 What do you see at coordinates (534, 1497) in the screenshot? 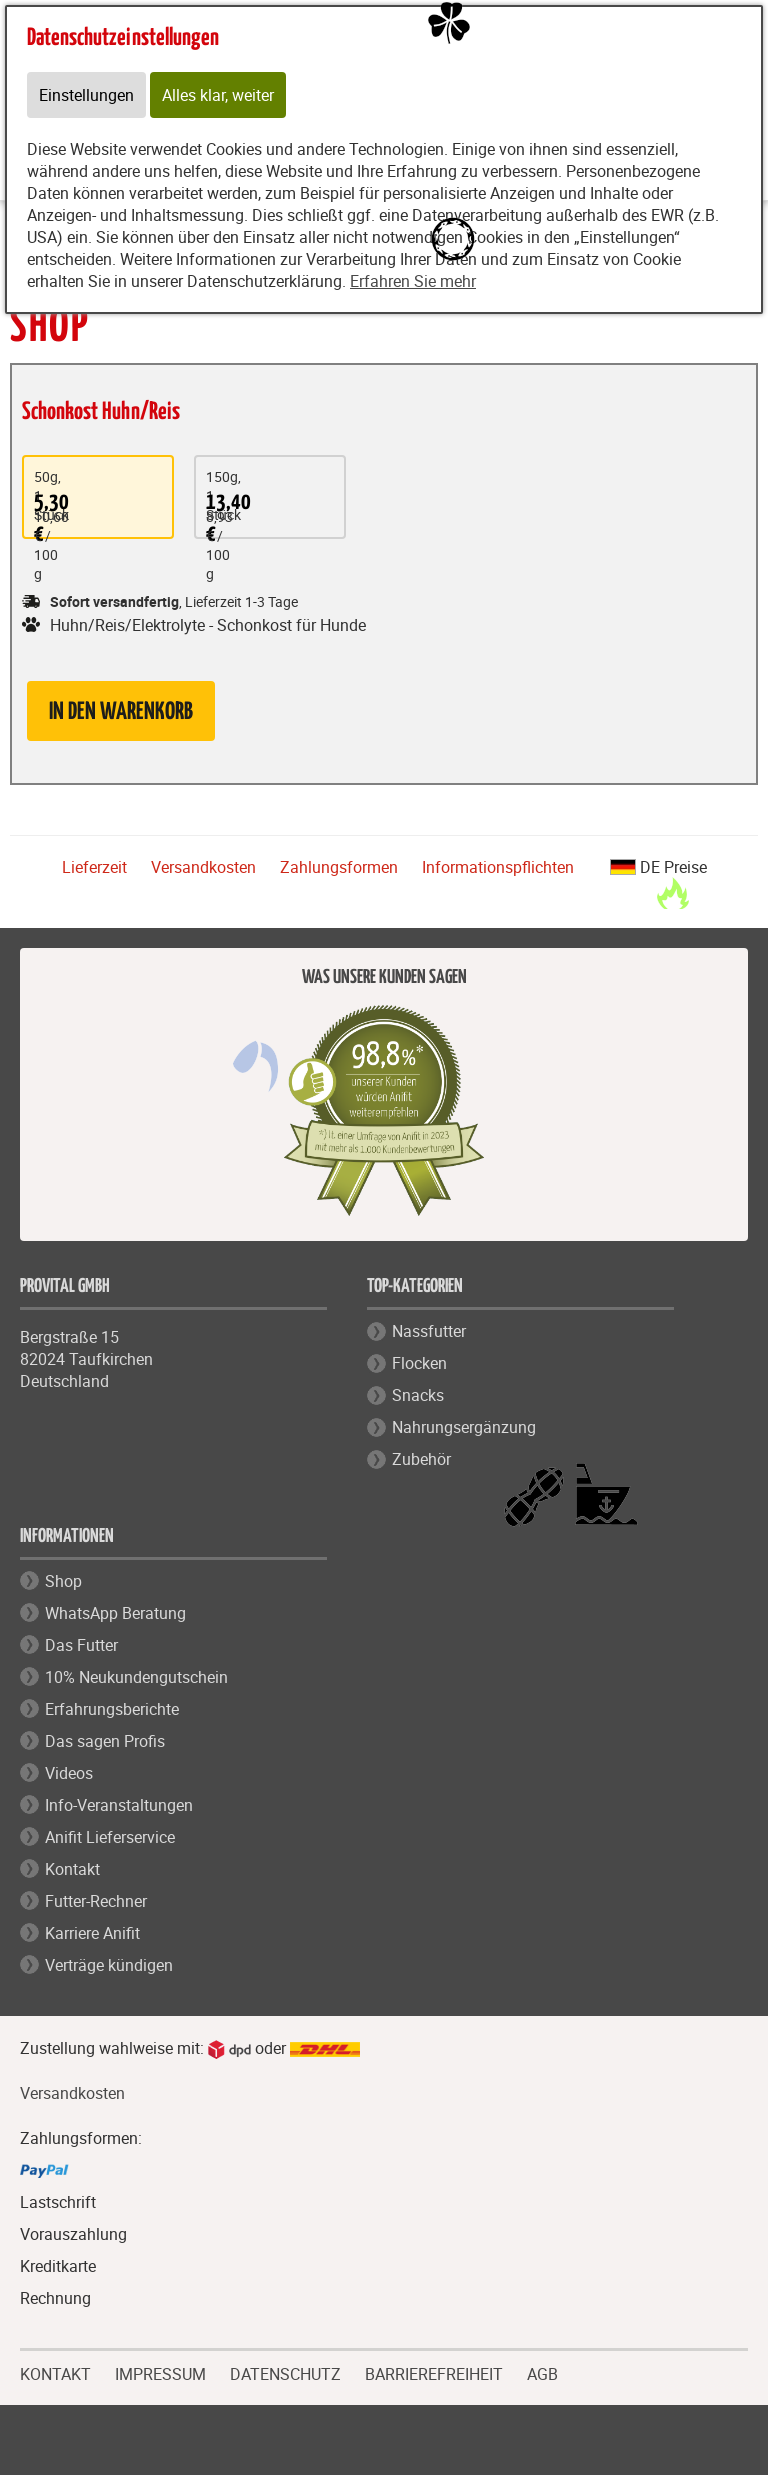
I see `indicates peanut ingredient or allergen warning` at bounding box center [534, 1497].